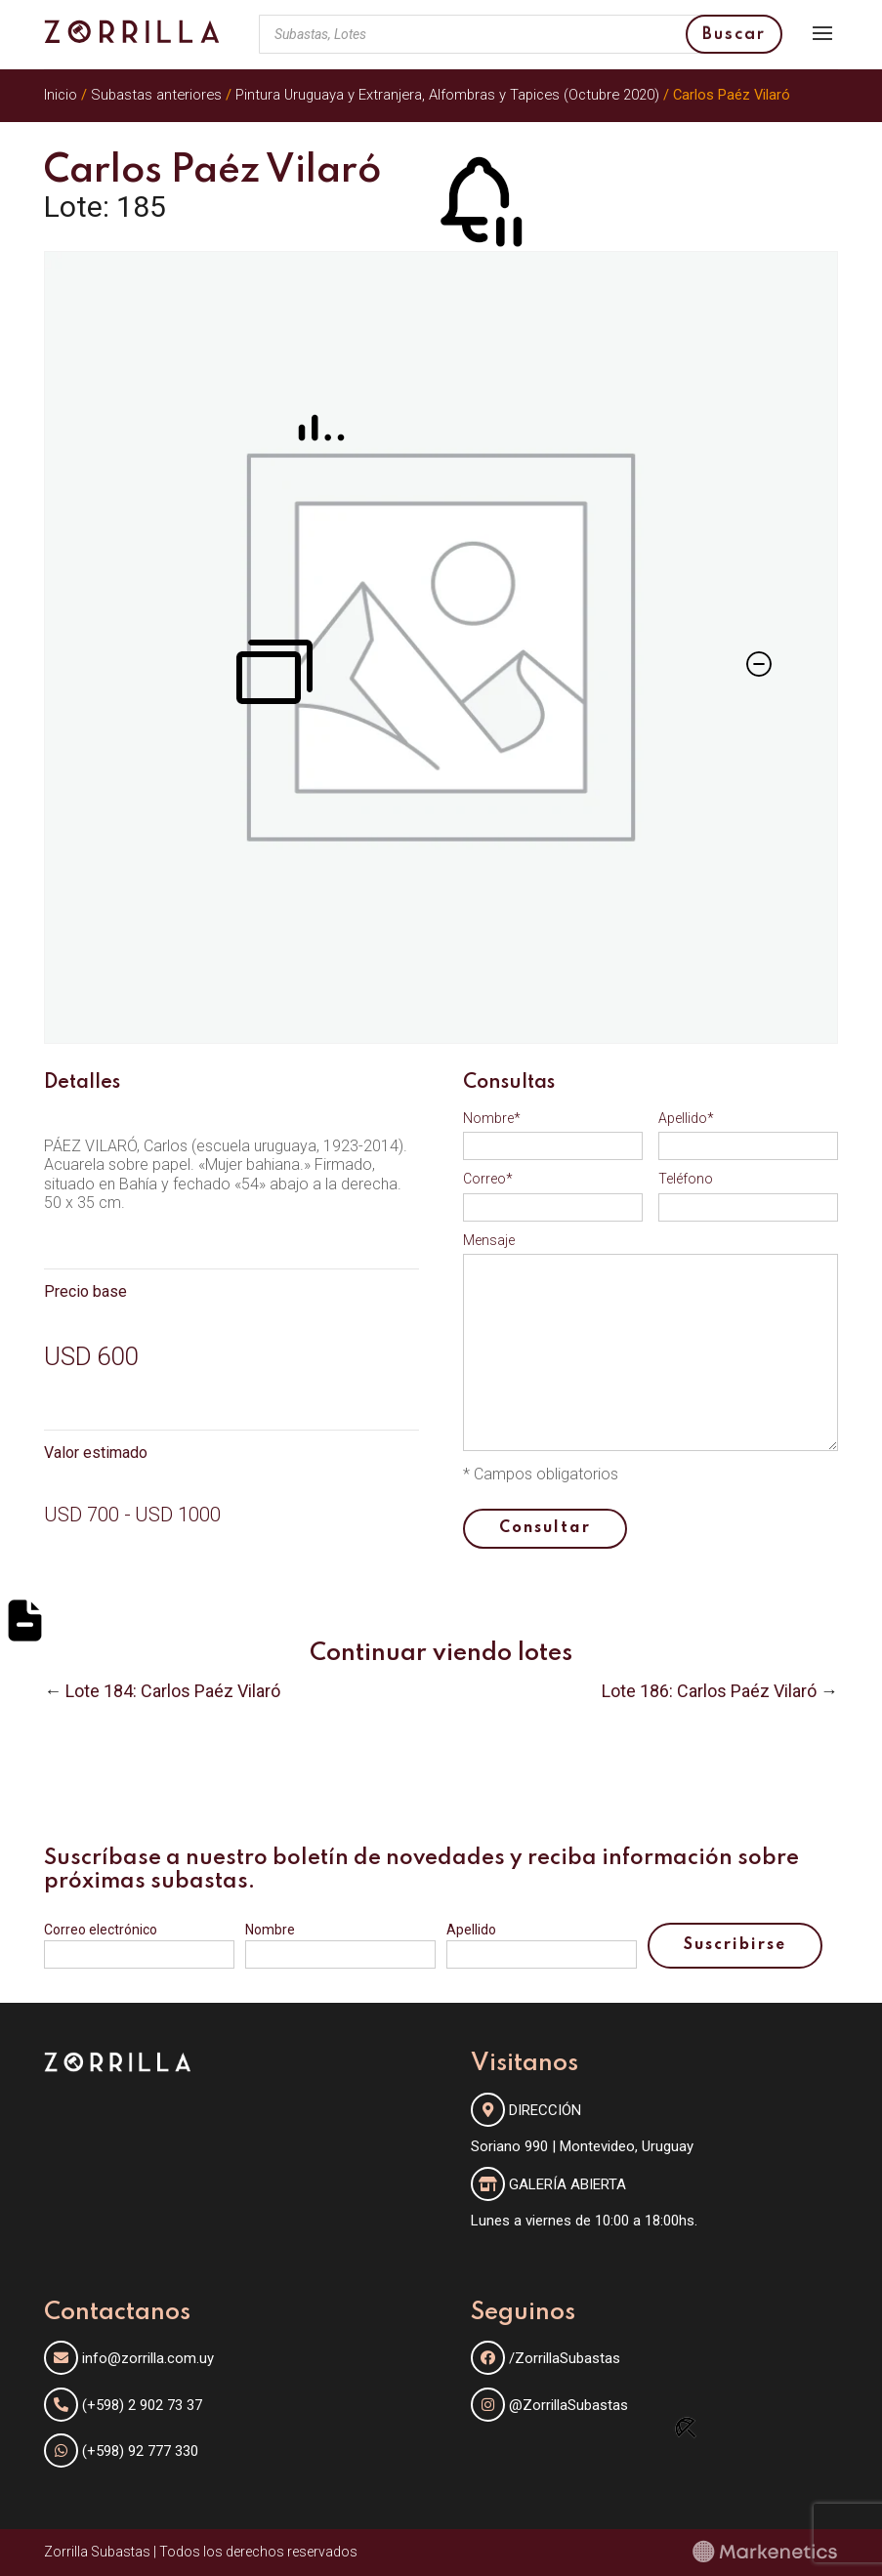  I want to click on access beach or resort amenities, so click(686, 2428).